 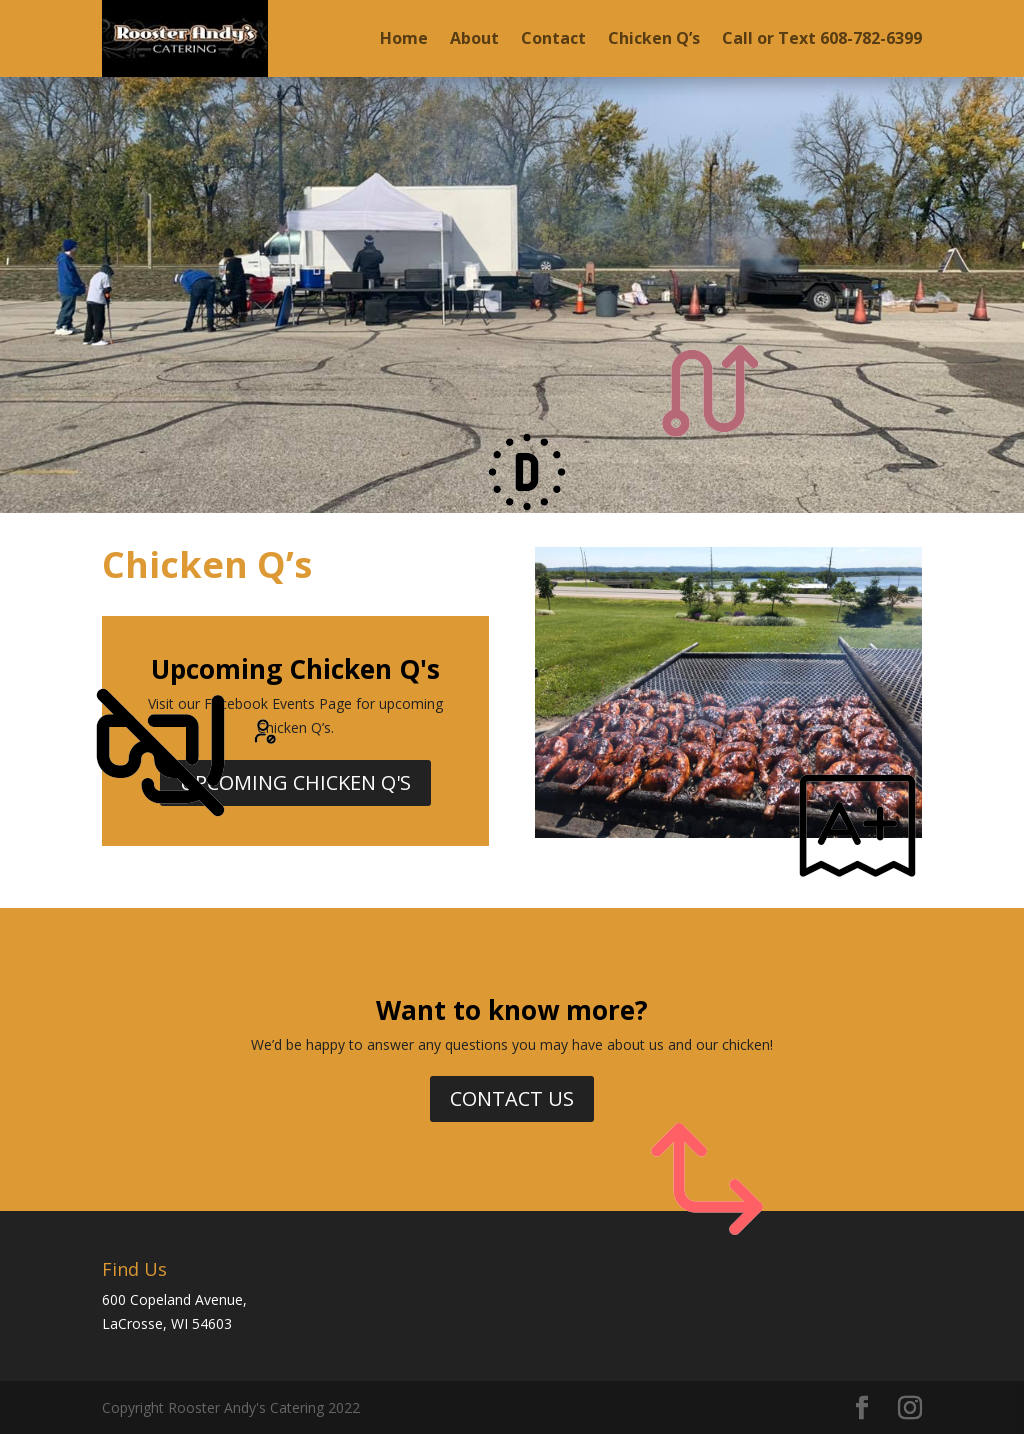 What do you see at coordinates (707, 1179) in the screenshot?
I see `open link in new window or tab` at bounding box center [707, 1179].